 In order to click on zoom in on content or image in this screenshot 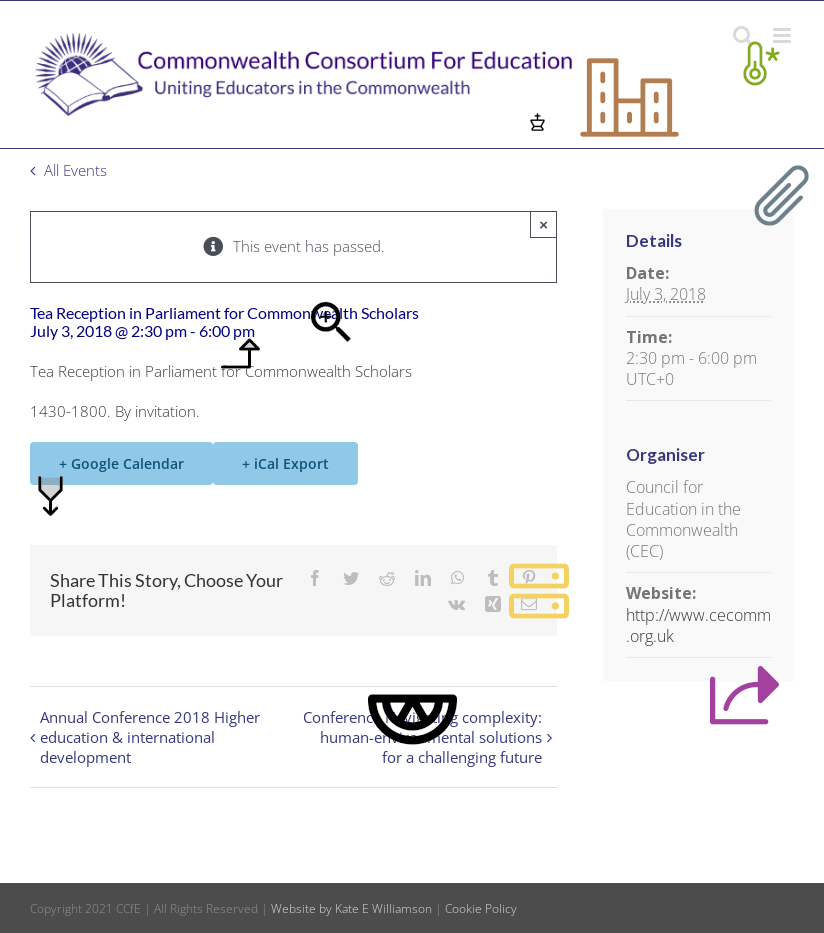, I will do `click(331, 322)`.